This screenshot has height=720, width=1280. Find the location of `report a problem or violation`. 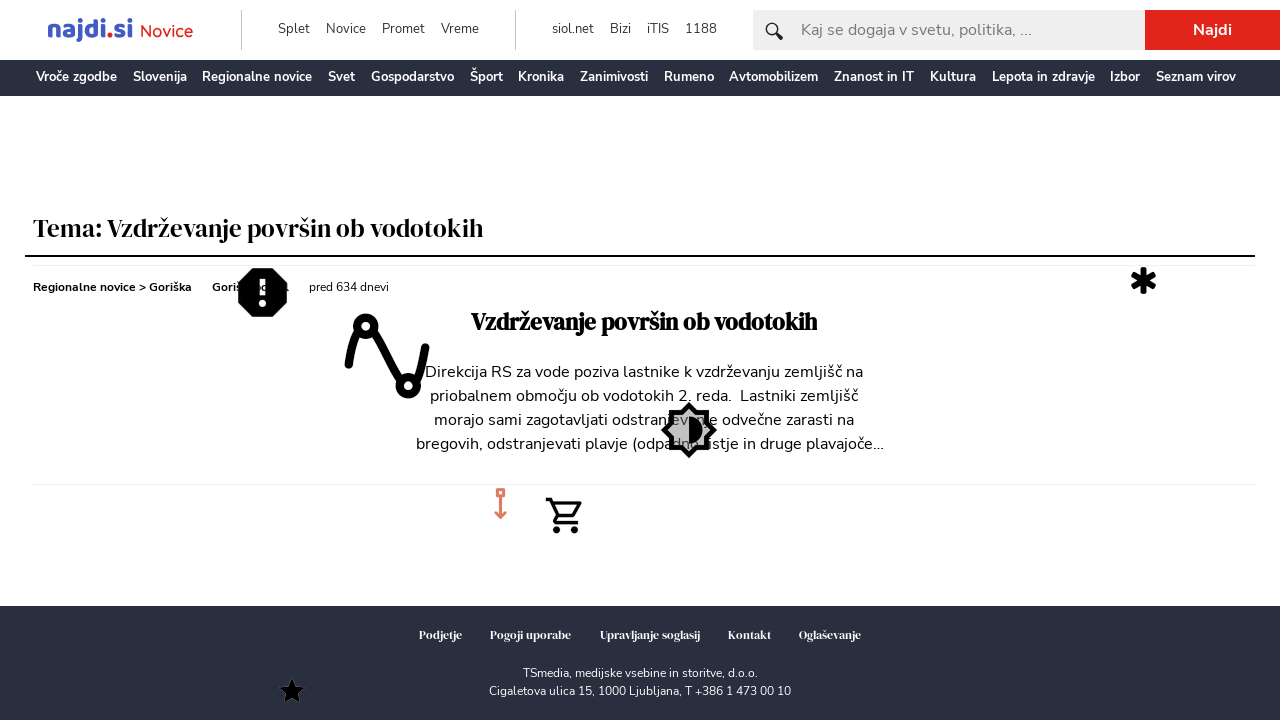

report a problem or violation is located at coordinates (262, 292).